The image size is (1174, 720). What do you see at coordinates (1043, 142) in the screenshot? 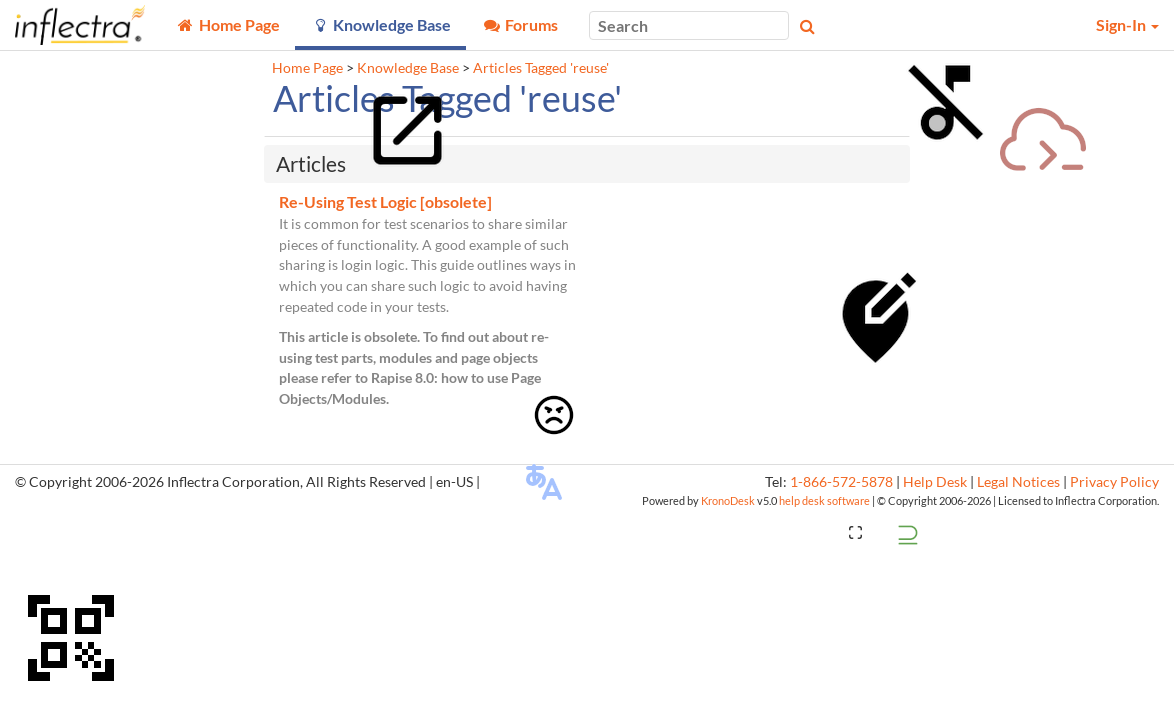
I see `access cloud-based AI agent services` at bounding box center [1043, 142].